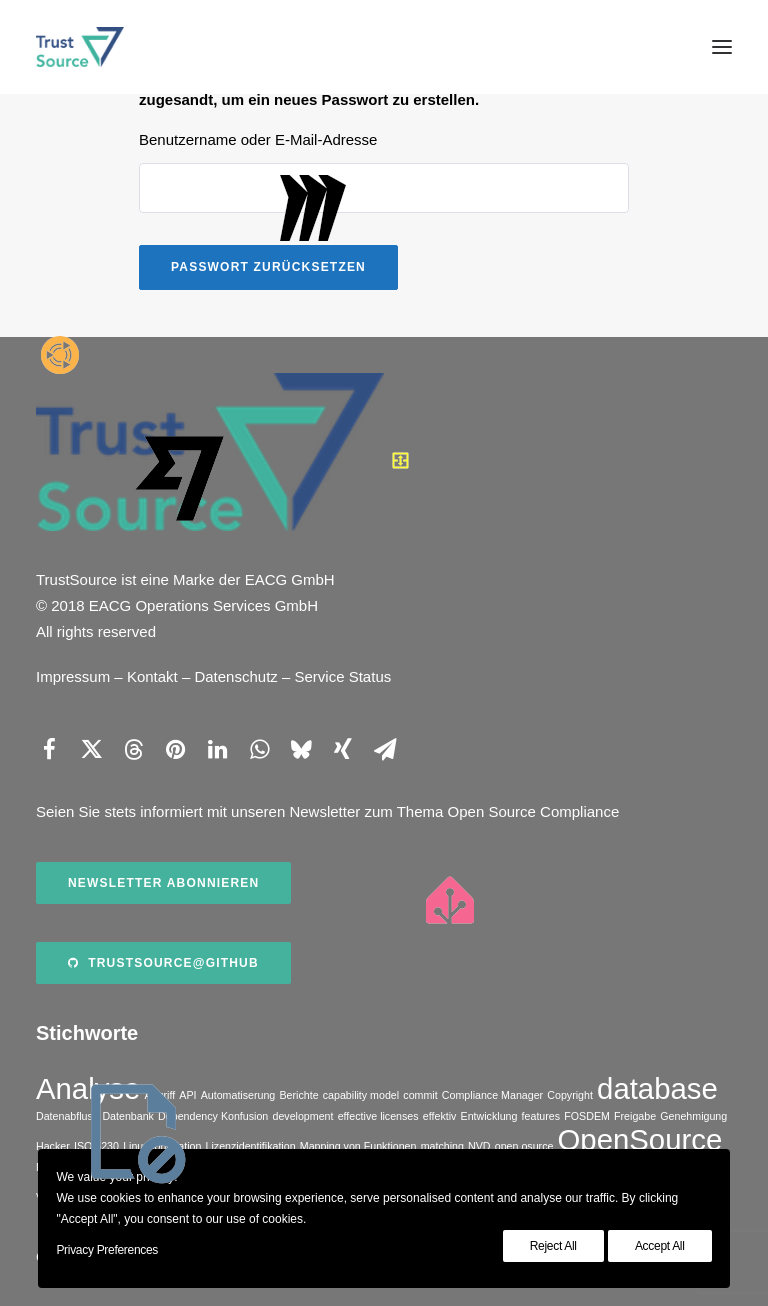 The height and width of the screenshot is (1306, 768). What do you see at coordinates (133, 1131) in the screenshot?
I see `file access denied or restricted` at bounding box center [133, 1131].